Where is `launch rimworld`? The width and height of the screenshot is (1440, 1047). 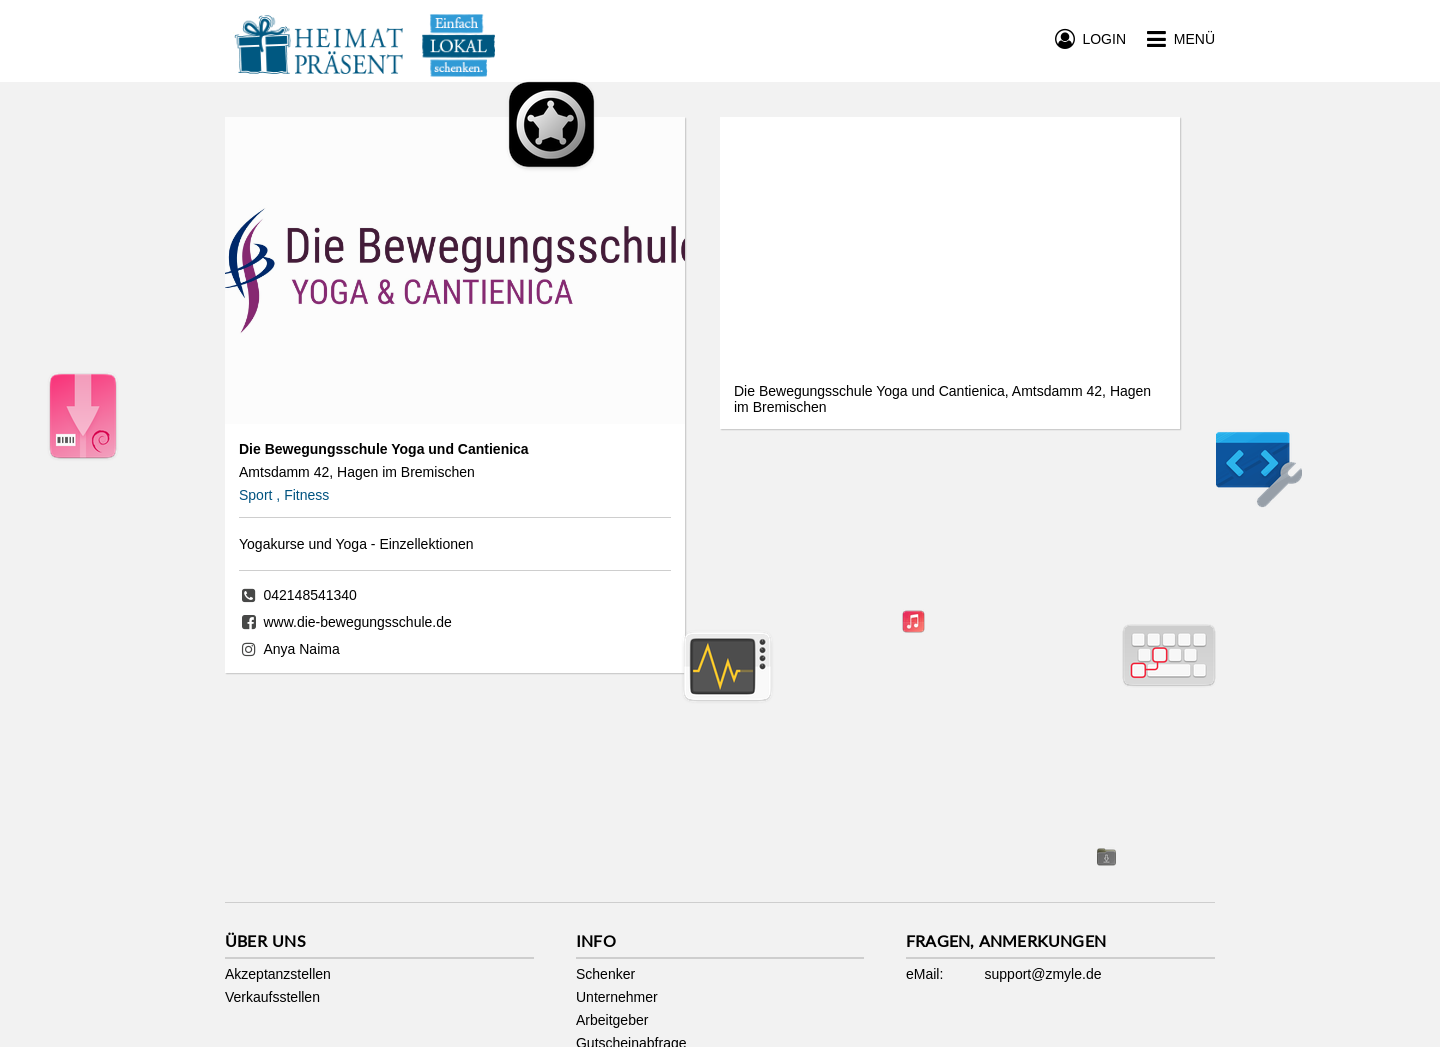
launch rimworld is located at coordinates (551, 124).